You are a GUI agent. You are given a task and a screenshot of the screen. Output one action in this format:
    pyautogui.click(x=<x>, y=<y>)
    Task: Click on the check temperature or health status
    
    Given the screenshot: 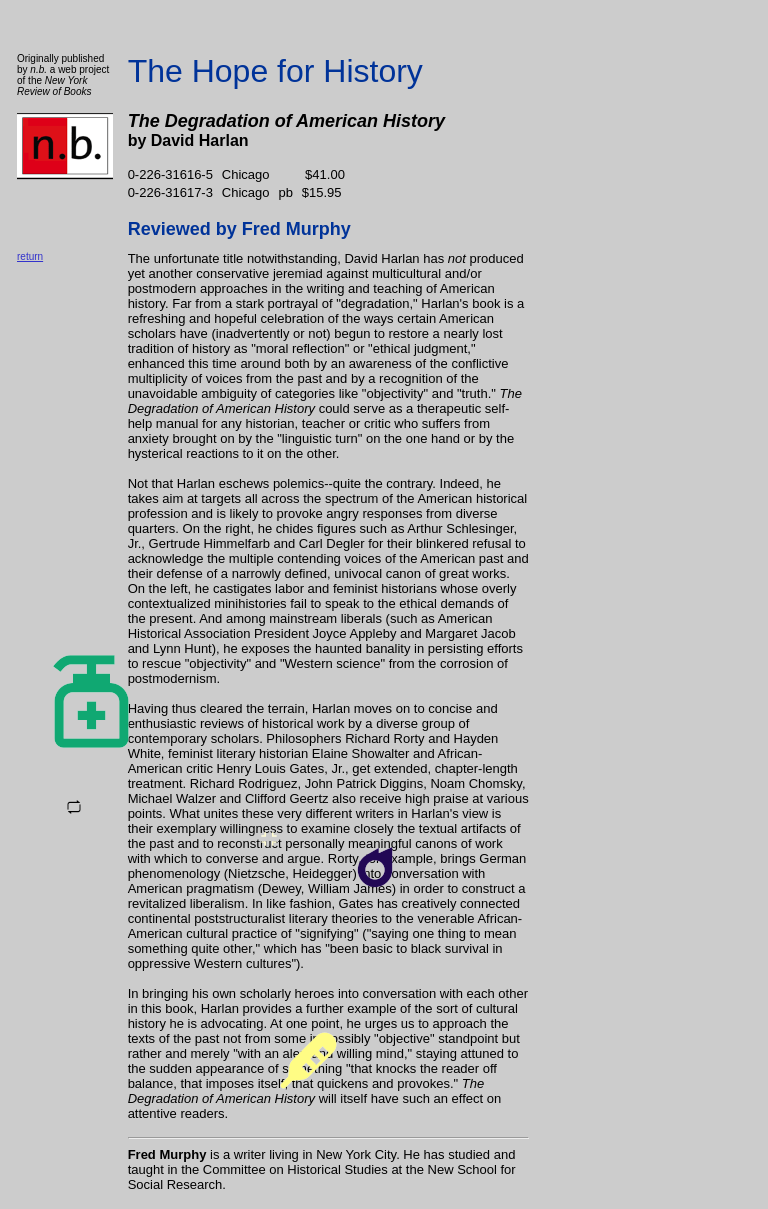 What is the action you would take?
    pyautogui.click(x=308, y=1061)
    